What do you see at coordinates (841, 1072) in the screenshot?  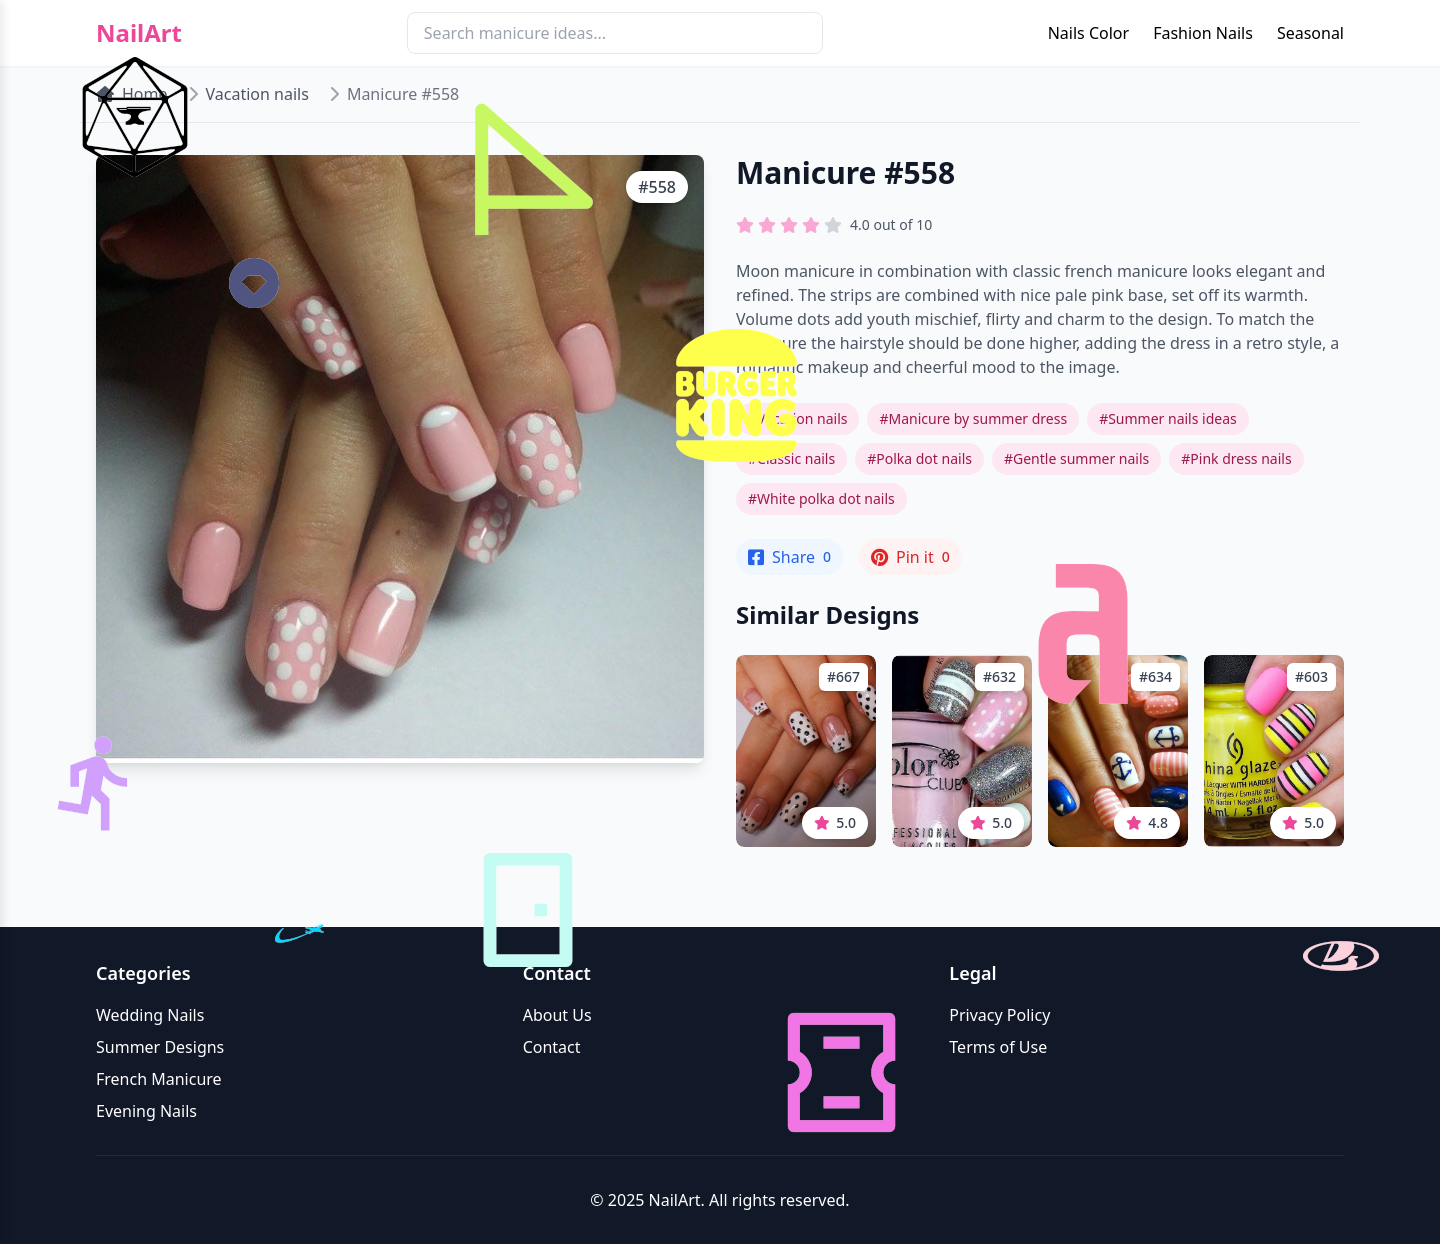 I see `view available coupons or discounts` at bounding box center [841, 1072].